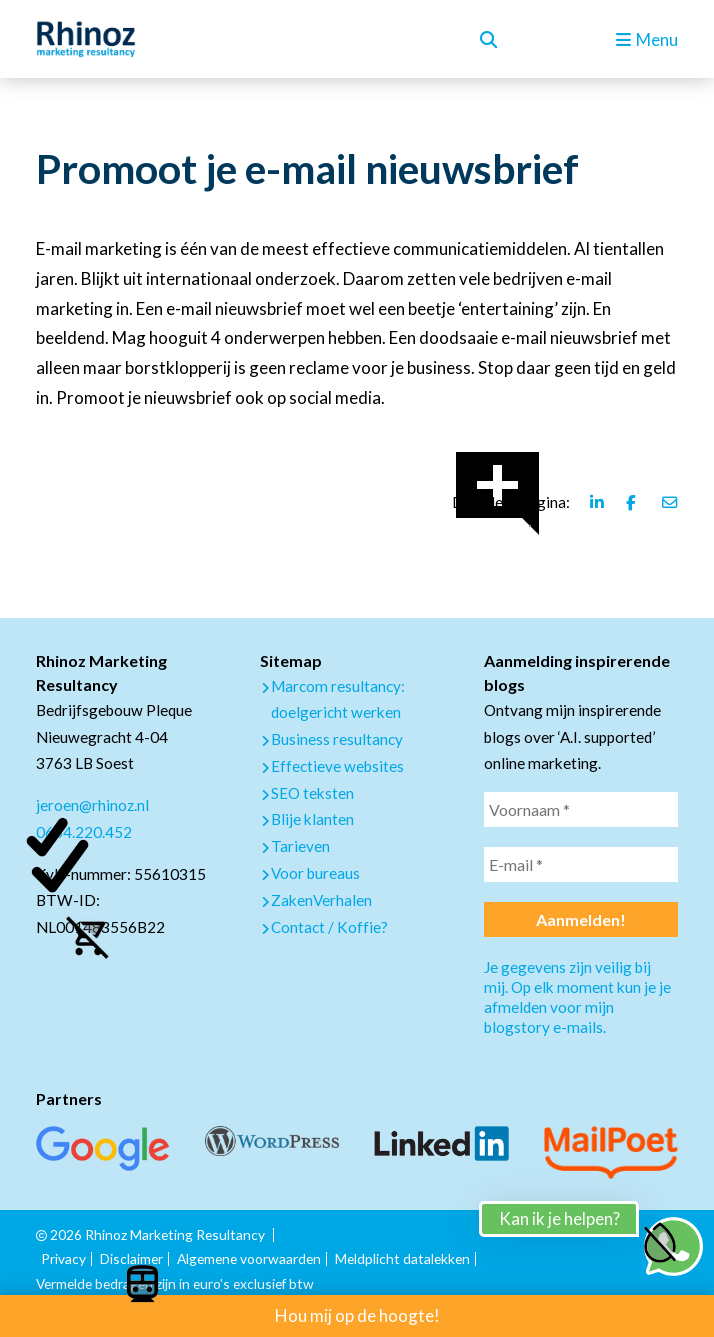 Image resolution: width=714 pixels, height=1337 pixels. Describe the element at coordinates (660, 1244) in the screenshot. I see `disable water or liquid detection` at that location.